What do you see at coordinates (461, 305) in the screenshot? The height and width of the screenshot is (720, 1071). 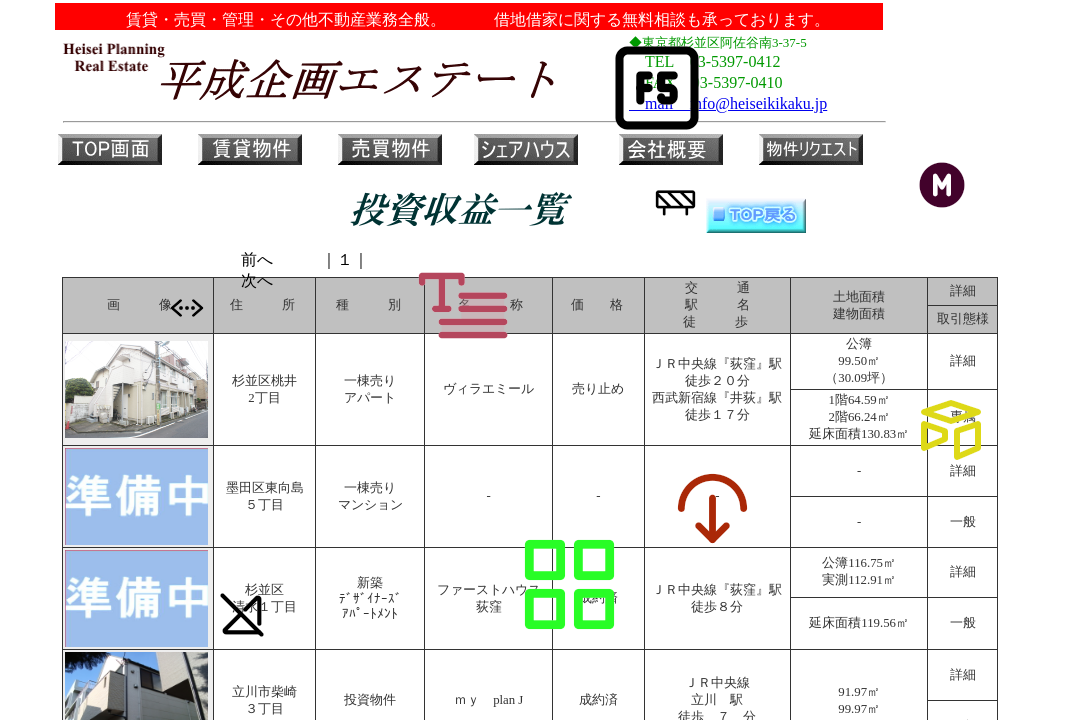 I see `read article from The New York Times` at bounding box center [461, 305].